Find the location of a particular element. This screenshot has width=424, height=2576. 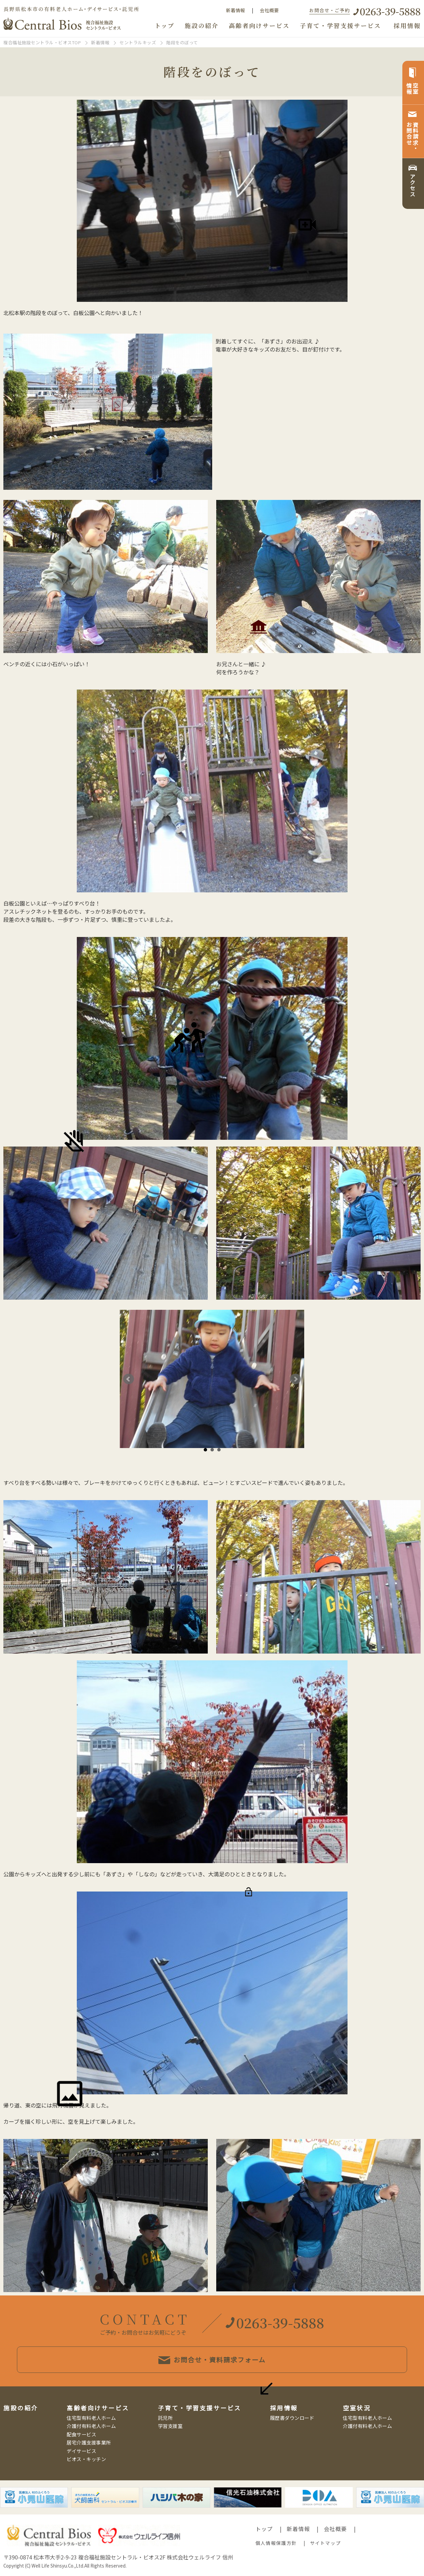

unlock a secured item or feature is located at coordinates (248, 1892).